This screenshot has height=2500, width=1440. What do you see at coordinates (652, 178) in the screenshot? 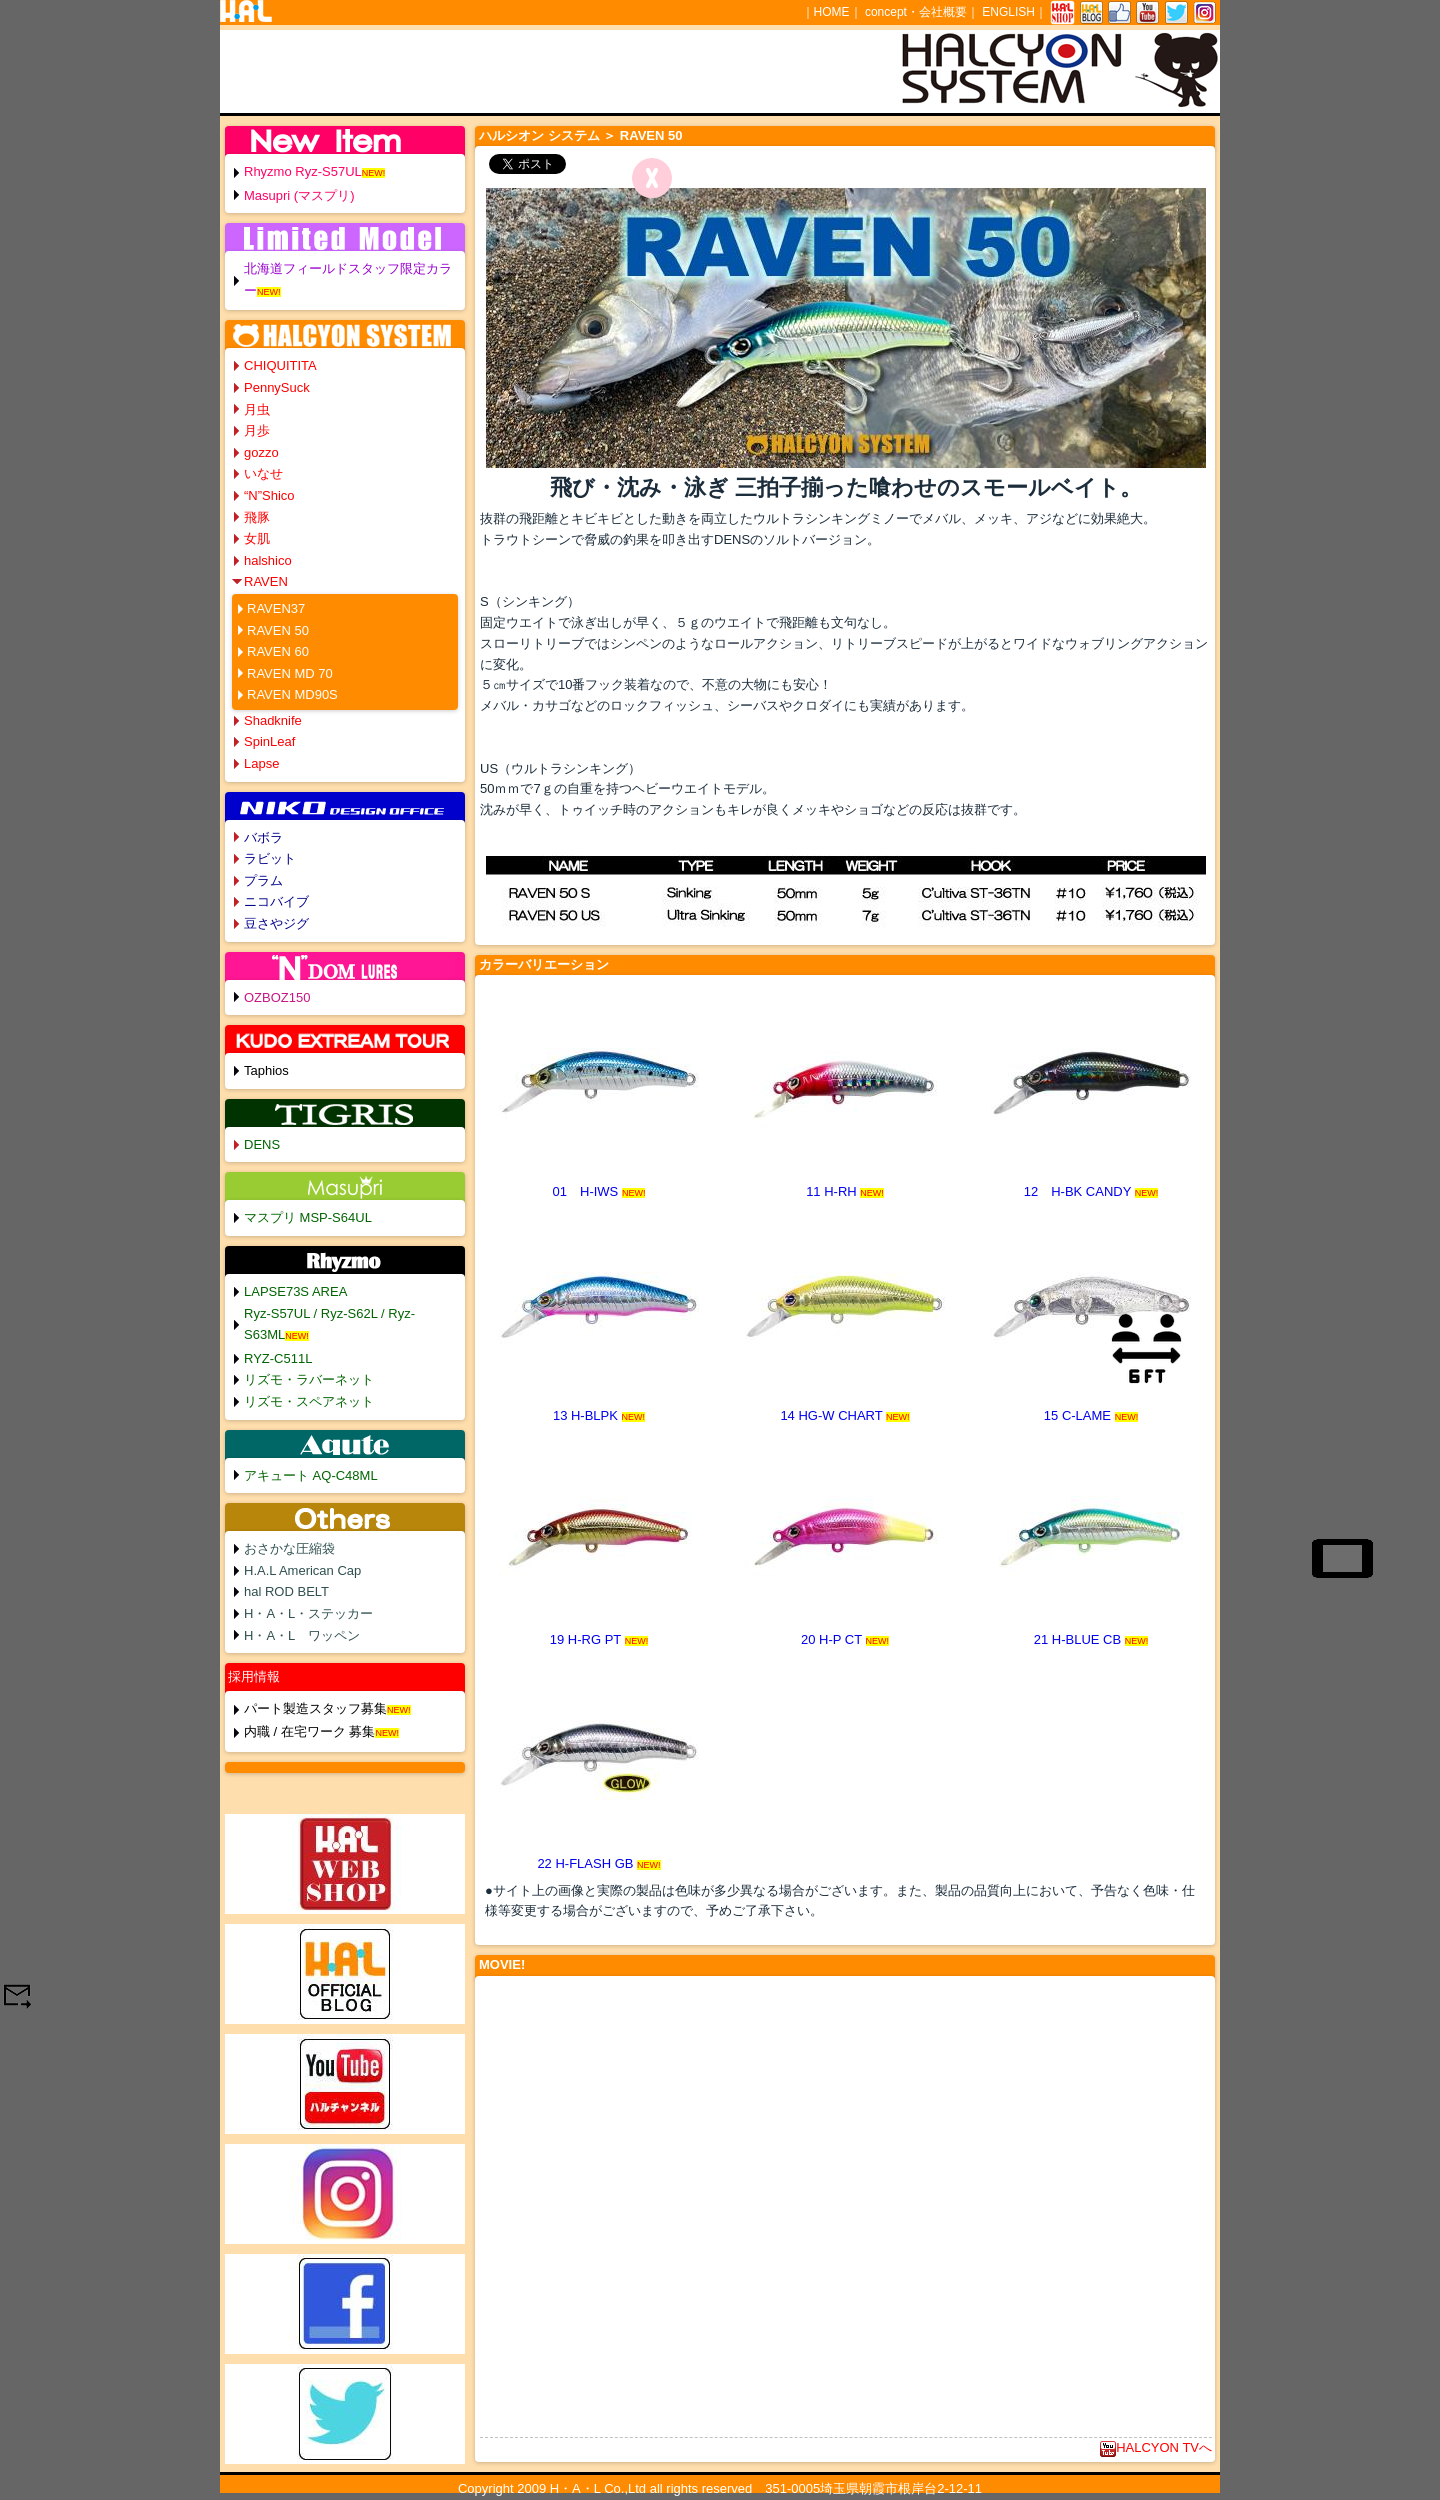
I see `close or dismiss a dialog` at bounding box center [652, 178].